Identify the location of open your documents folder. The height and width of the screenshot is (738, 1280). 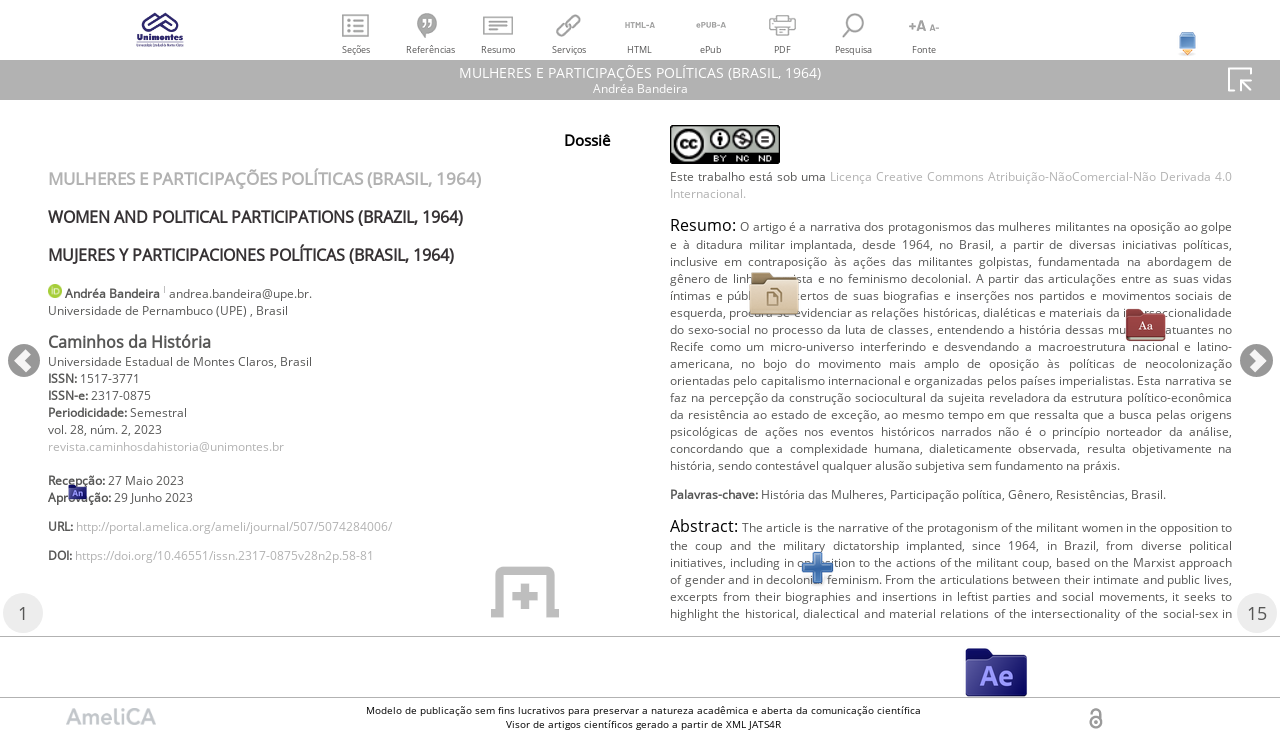
(774, 296).